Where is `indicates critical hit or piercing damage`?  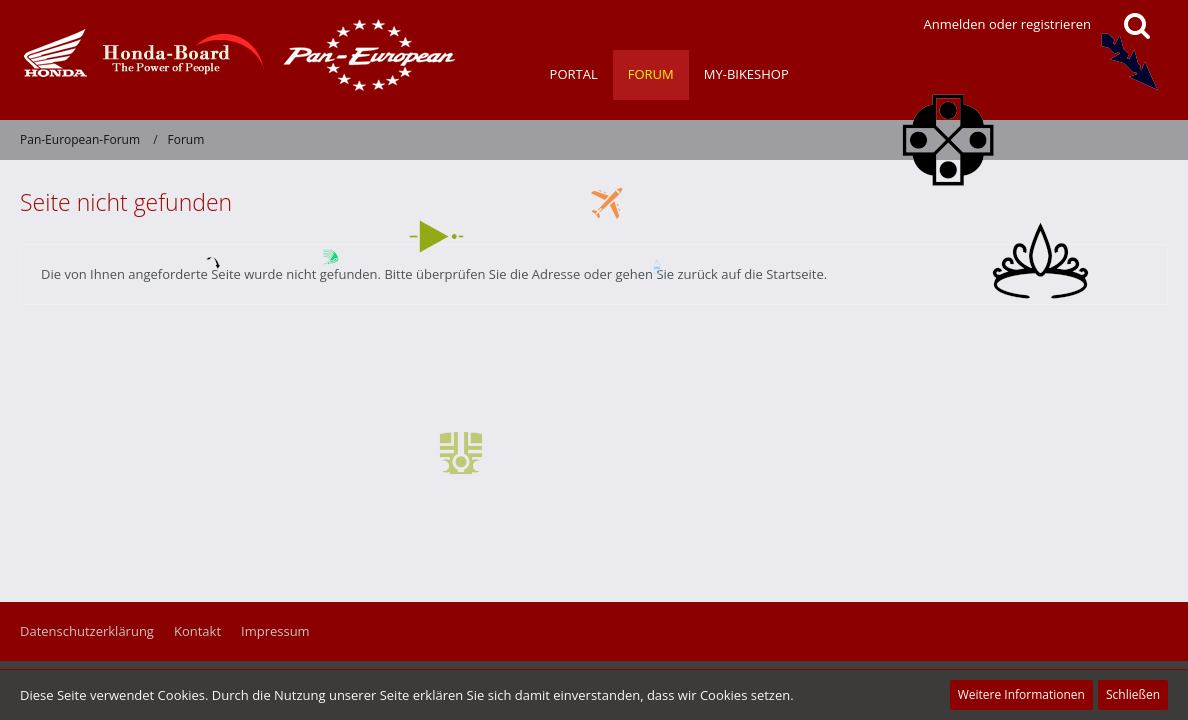
indicates critical hit or piercing damage is located at coordinates (1130, 62).